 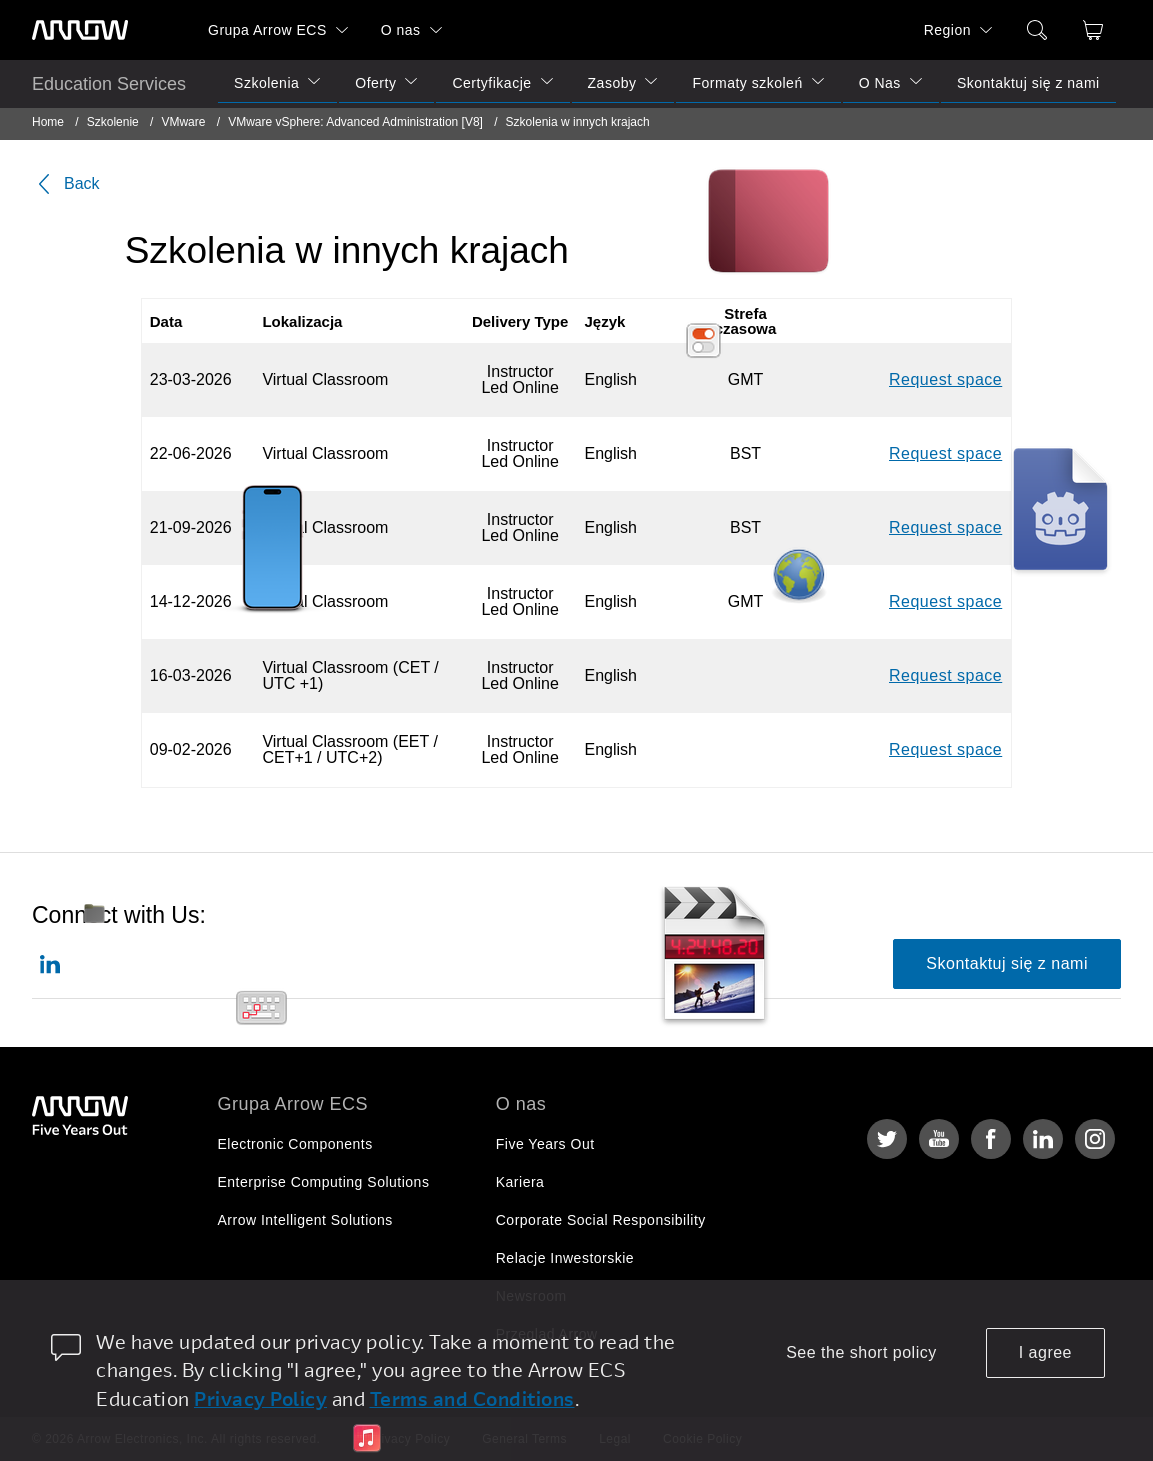 What do you see at coordinates (768, 216) in the screenshot?
I see `access desktop folder contents` at bounding box center [768, 216].